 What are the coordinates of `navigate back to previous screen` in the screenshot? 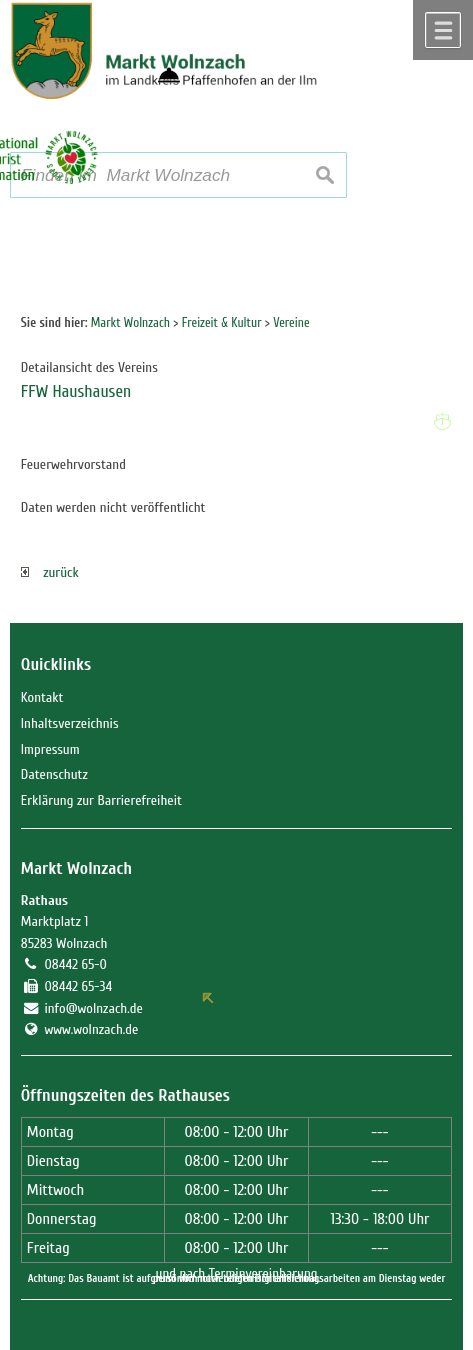 It's located at (208, 998).